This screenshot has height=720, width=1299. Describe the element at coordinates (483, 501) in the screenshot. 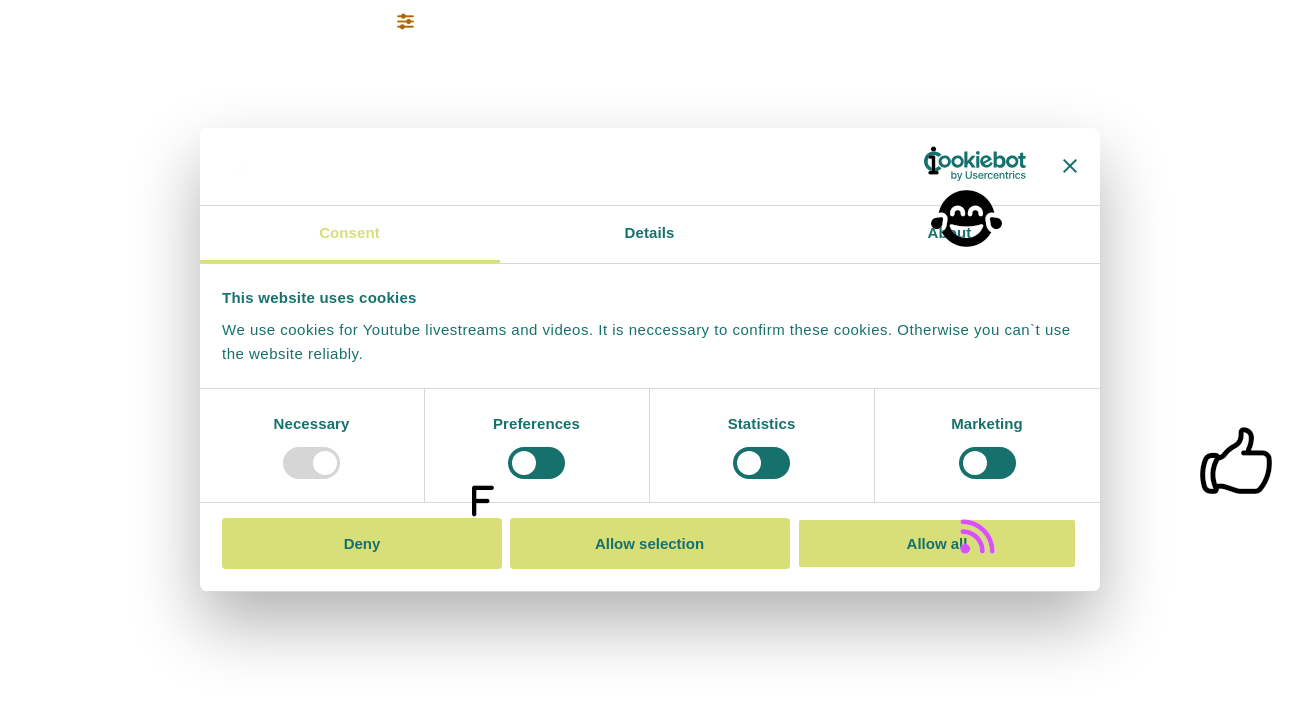

I see `indicates items starting with the letter F` at that location.